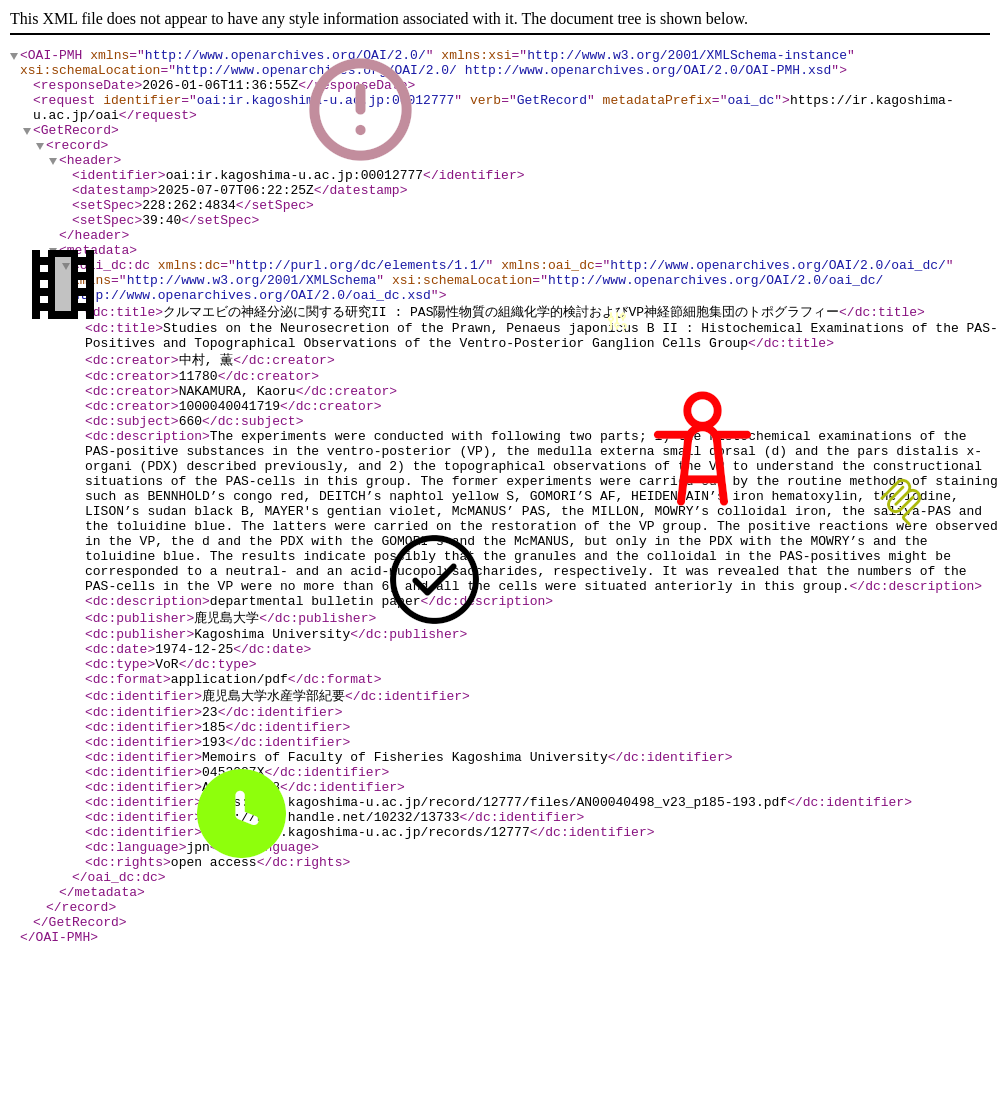  What do you see at coordinates (63, 284) in the screenshot?
I see `access local movie theaters or showtimes` at bounding box center [63, 284].